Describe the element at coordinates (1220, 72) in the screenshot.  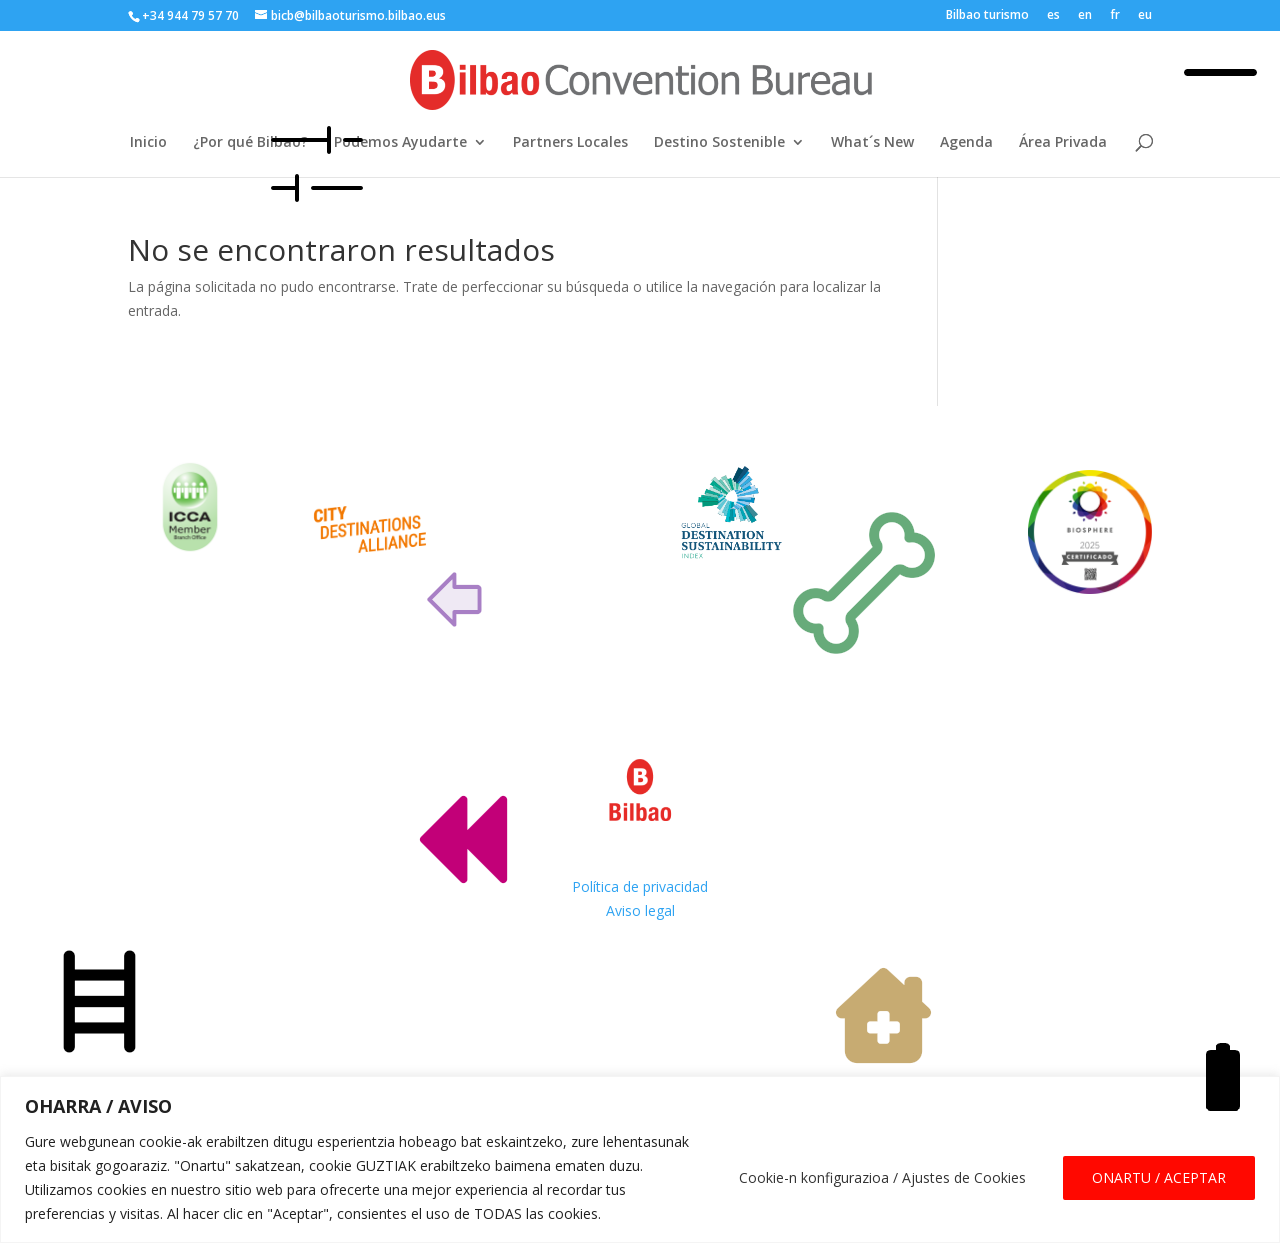
I see `decrease quantity or value` at that location.